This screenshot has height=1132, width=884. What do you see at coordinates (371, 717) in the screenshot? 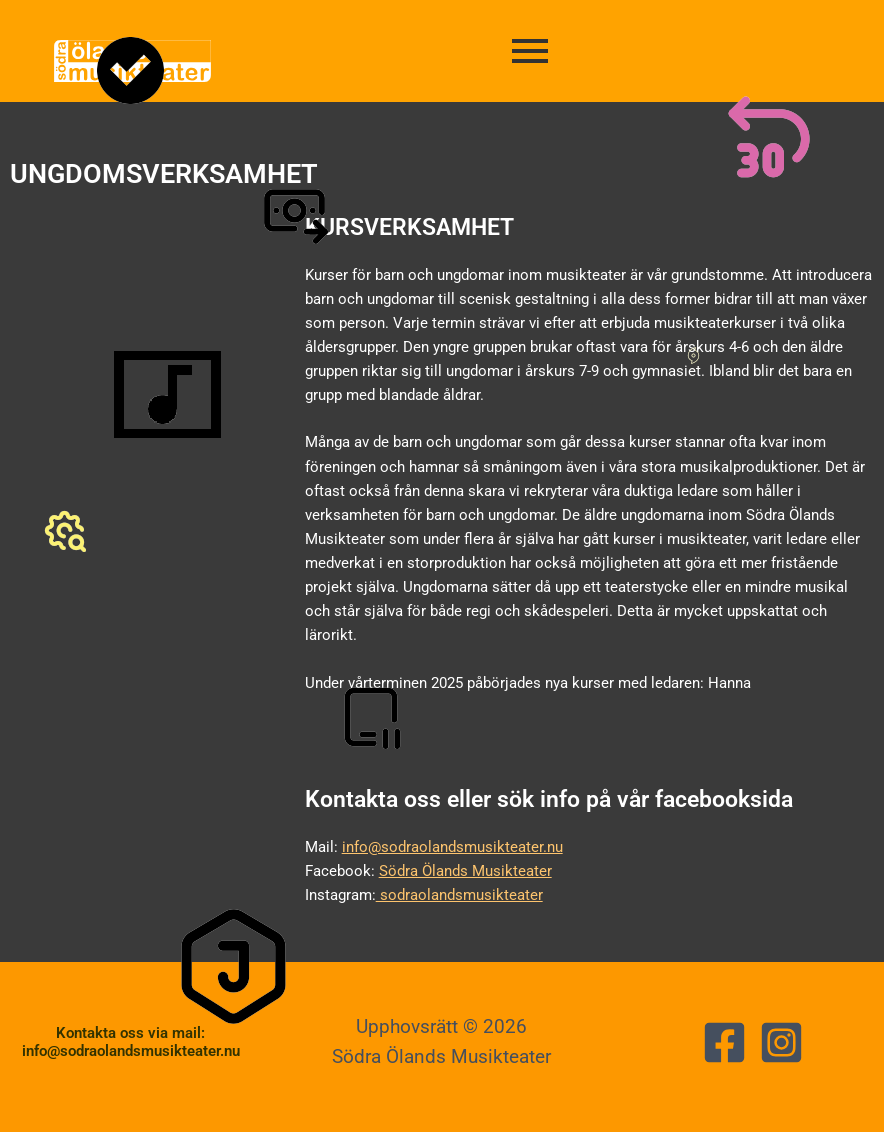
I see `pause media playback on iPad` at bounding box center [371, 717].